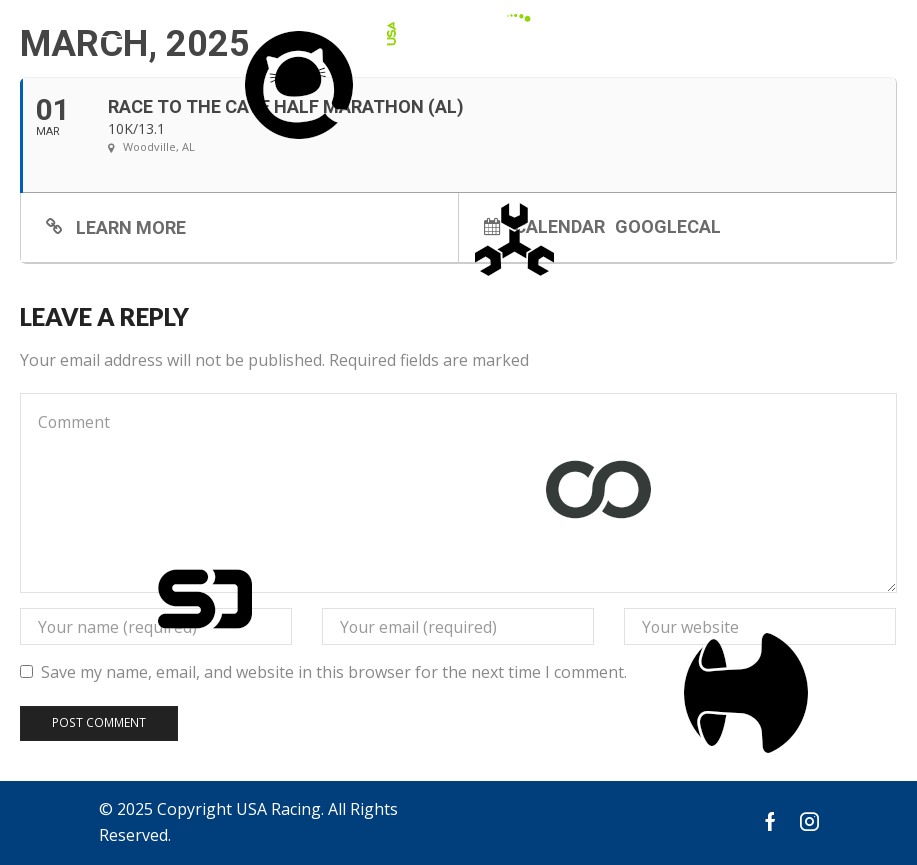  I want to click on google cloud spanner database service logo, so click(514, 239).